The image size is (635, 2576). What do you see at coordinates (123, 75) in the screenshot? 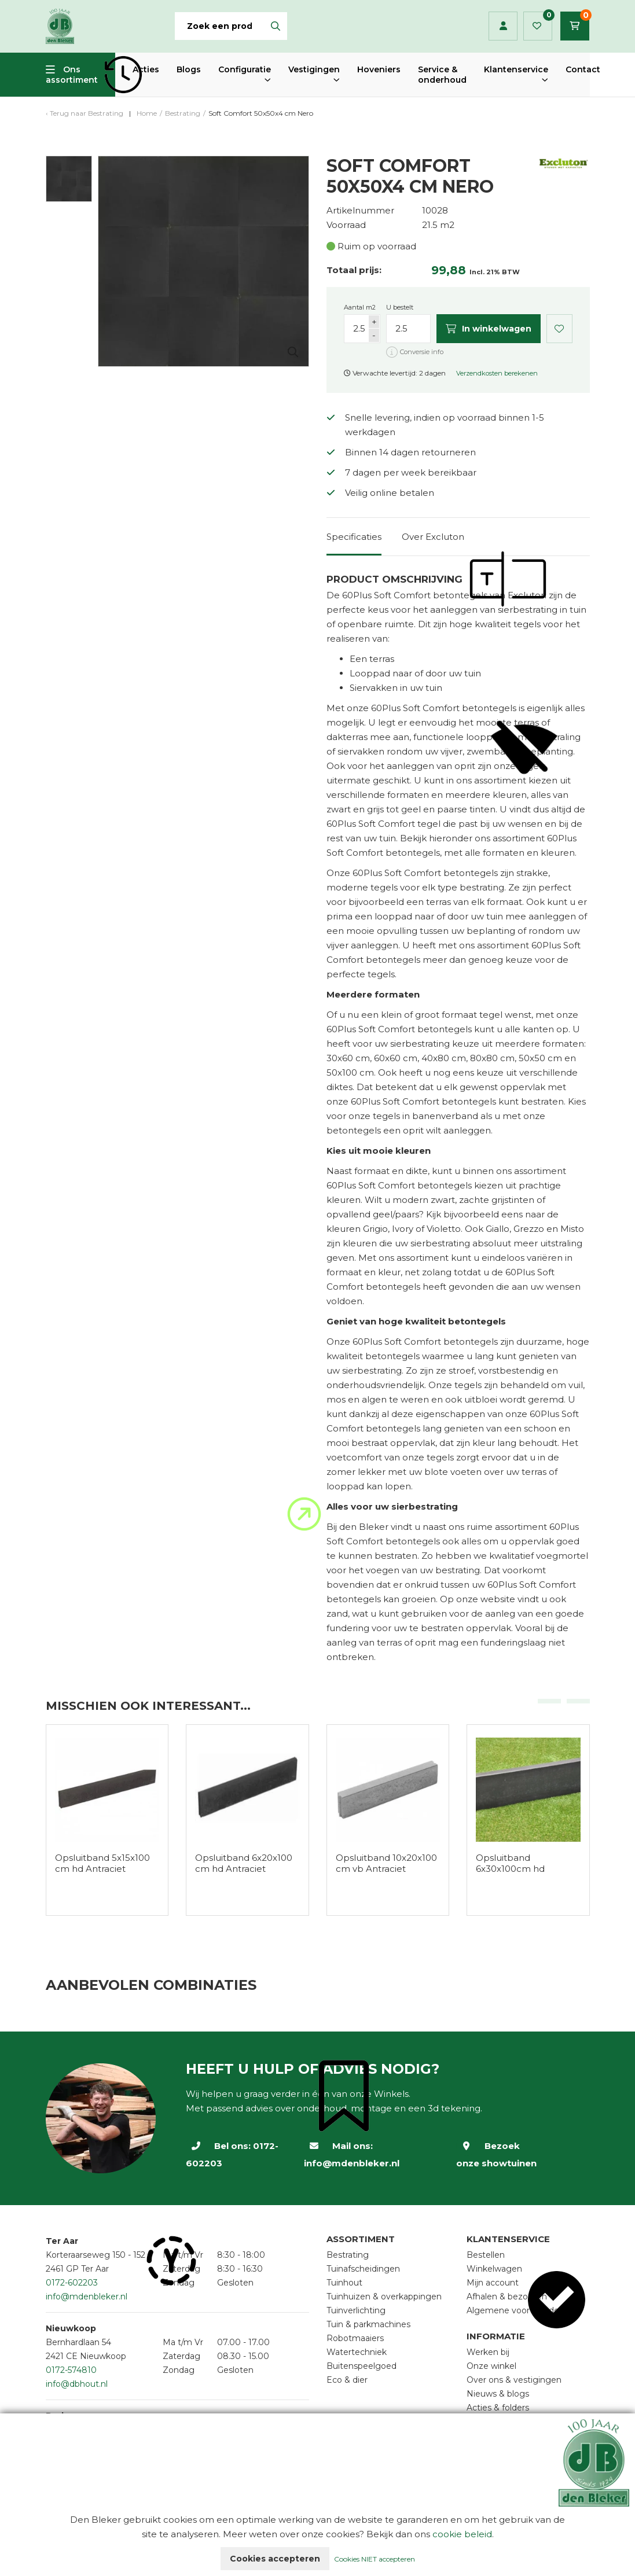
I see `view commit or activity history` at bounding box center [123, 75].